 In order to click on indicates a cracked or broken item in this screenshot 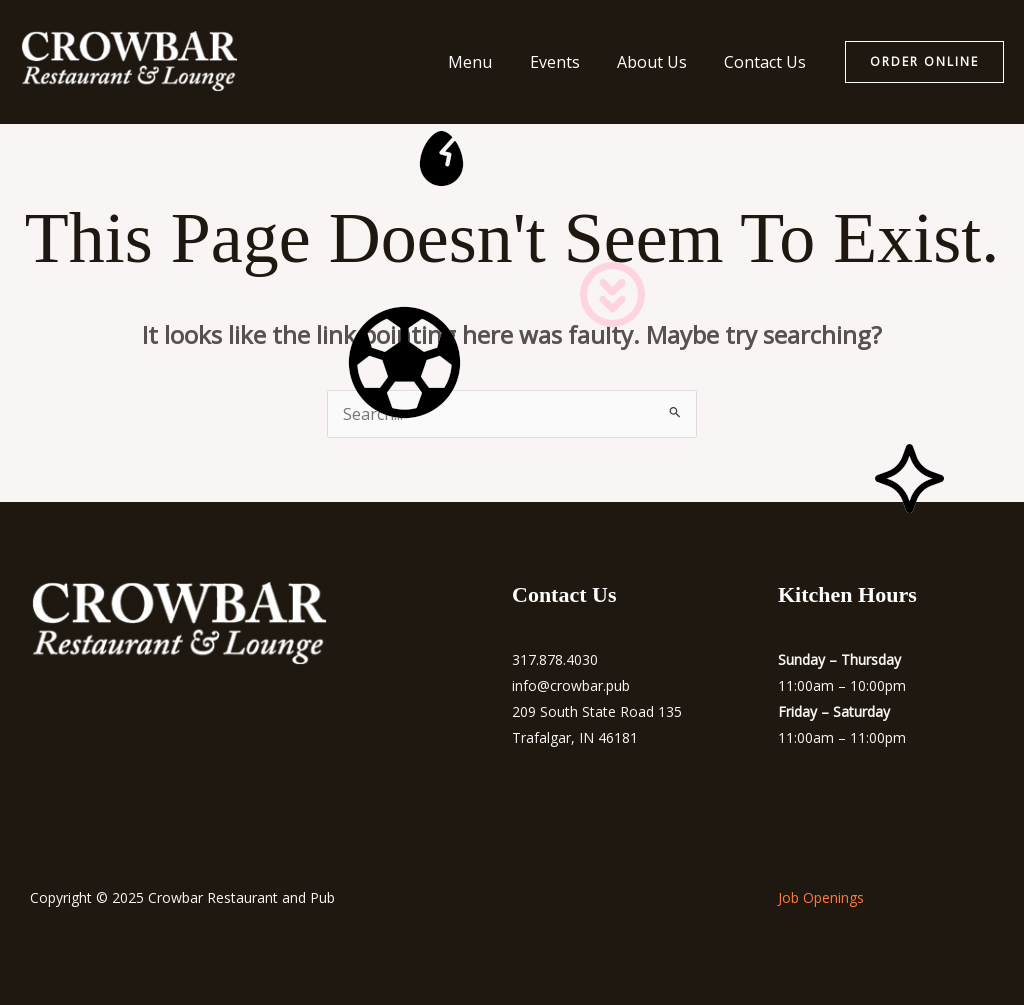, I will do `click(441, 158)`.